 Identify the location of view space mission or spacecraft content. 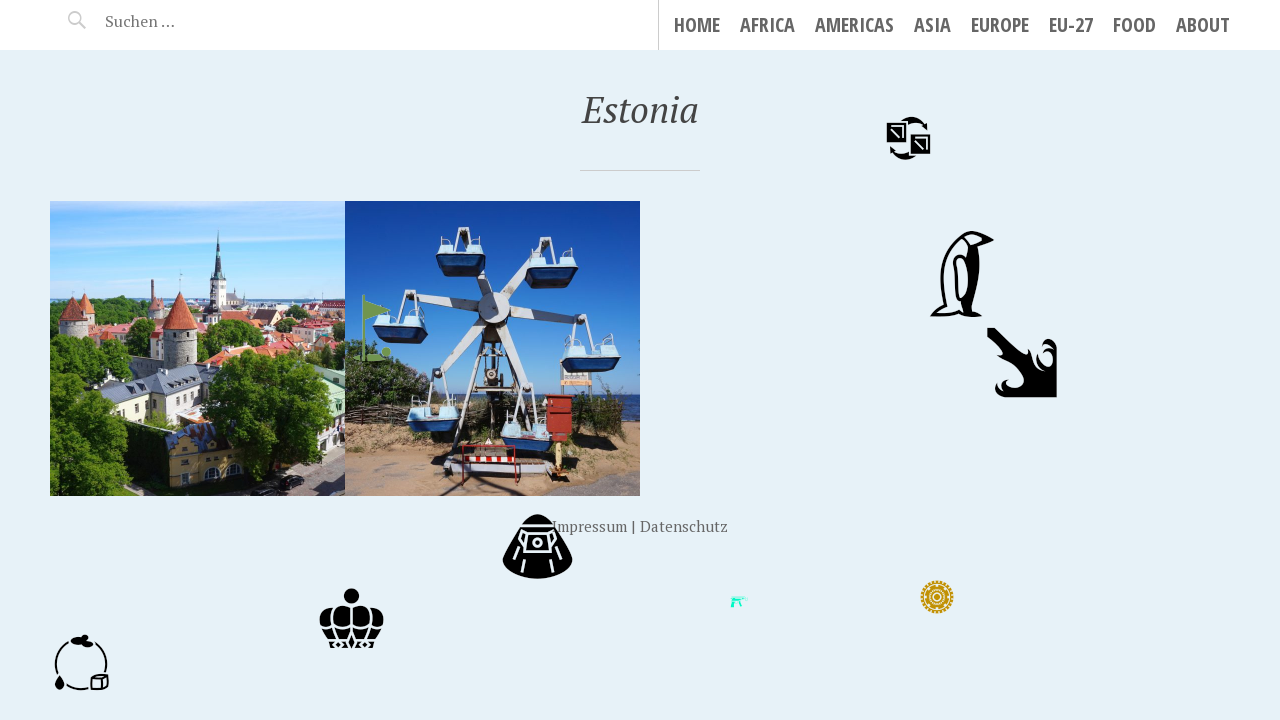
(537, 546).